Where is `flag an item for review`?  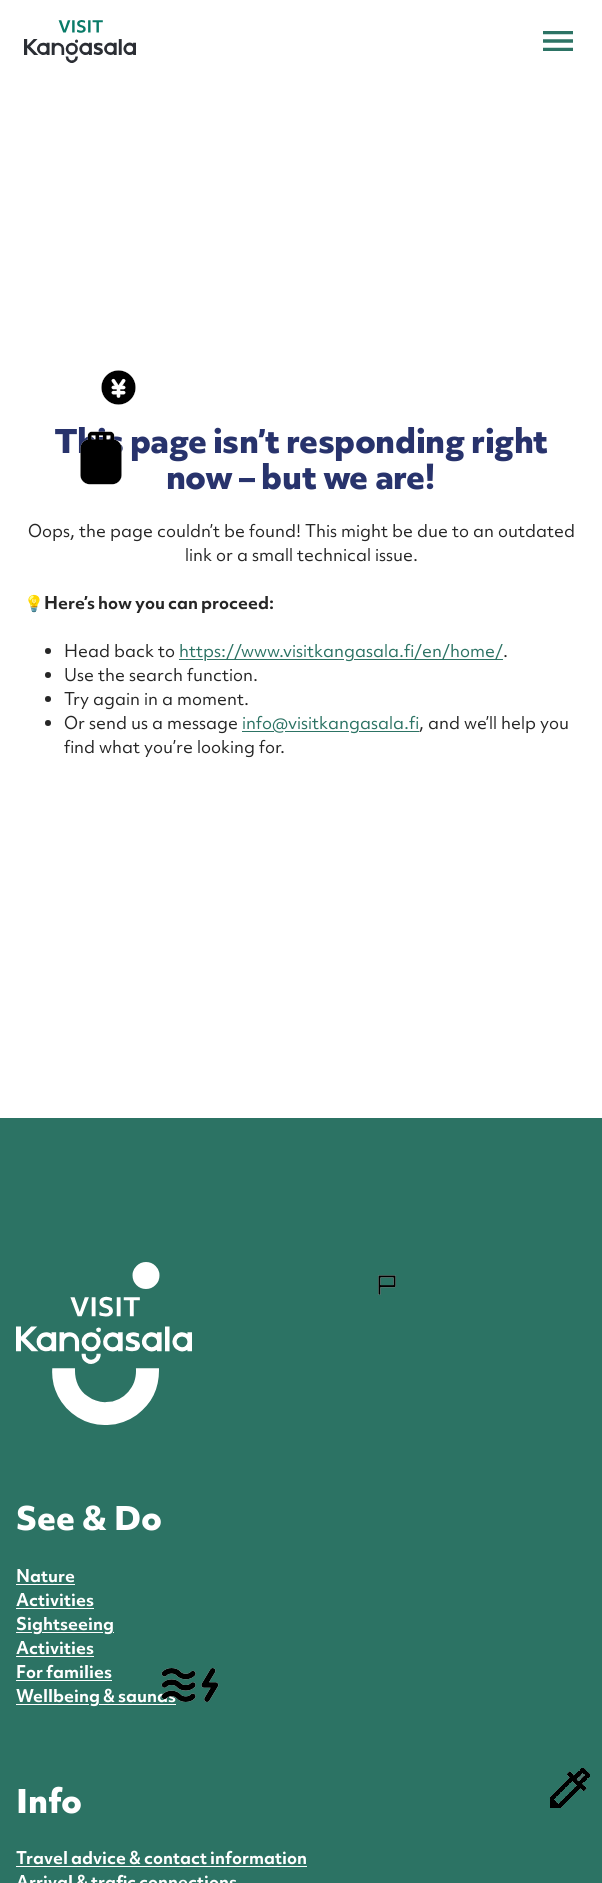
flag an item for review is located at coordinates (387, 1284).